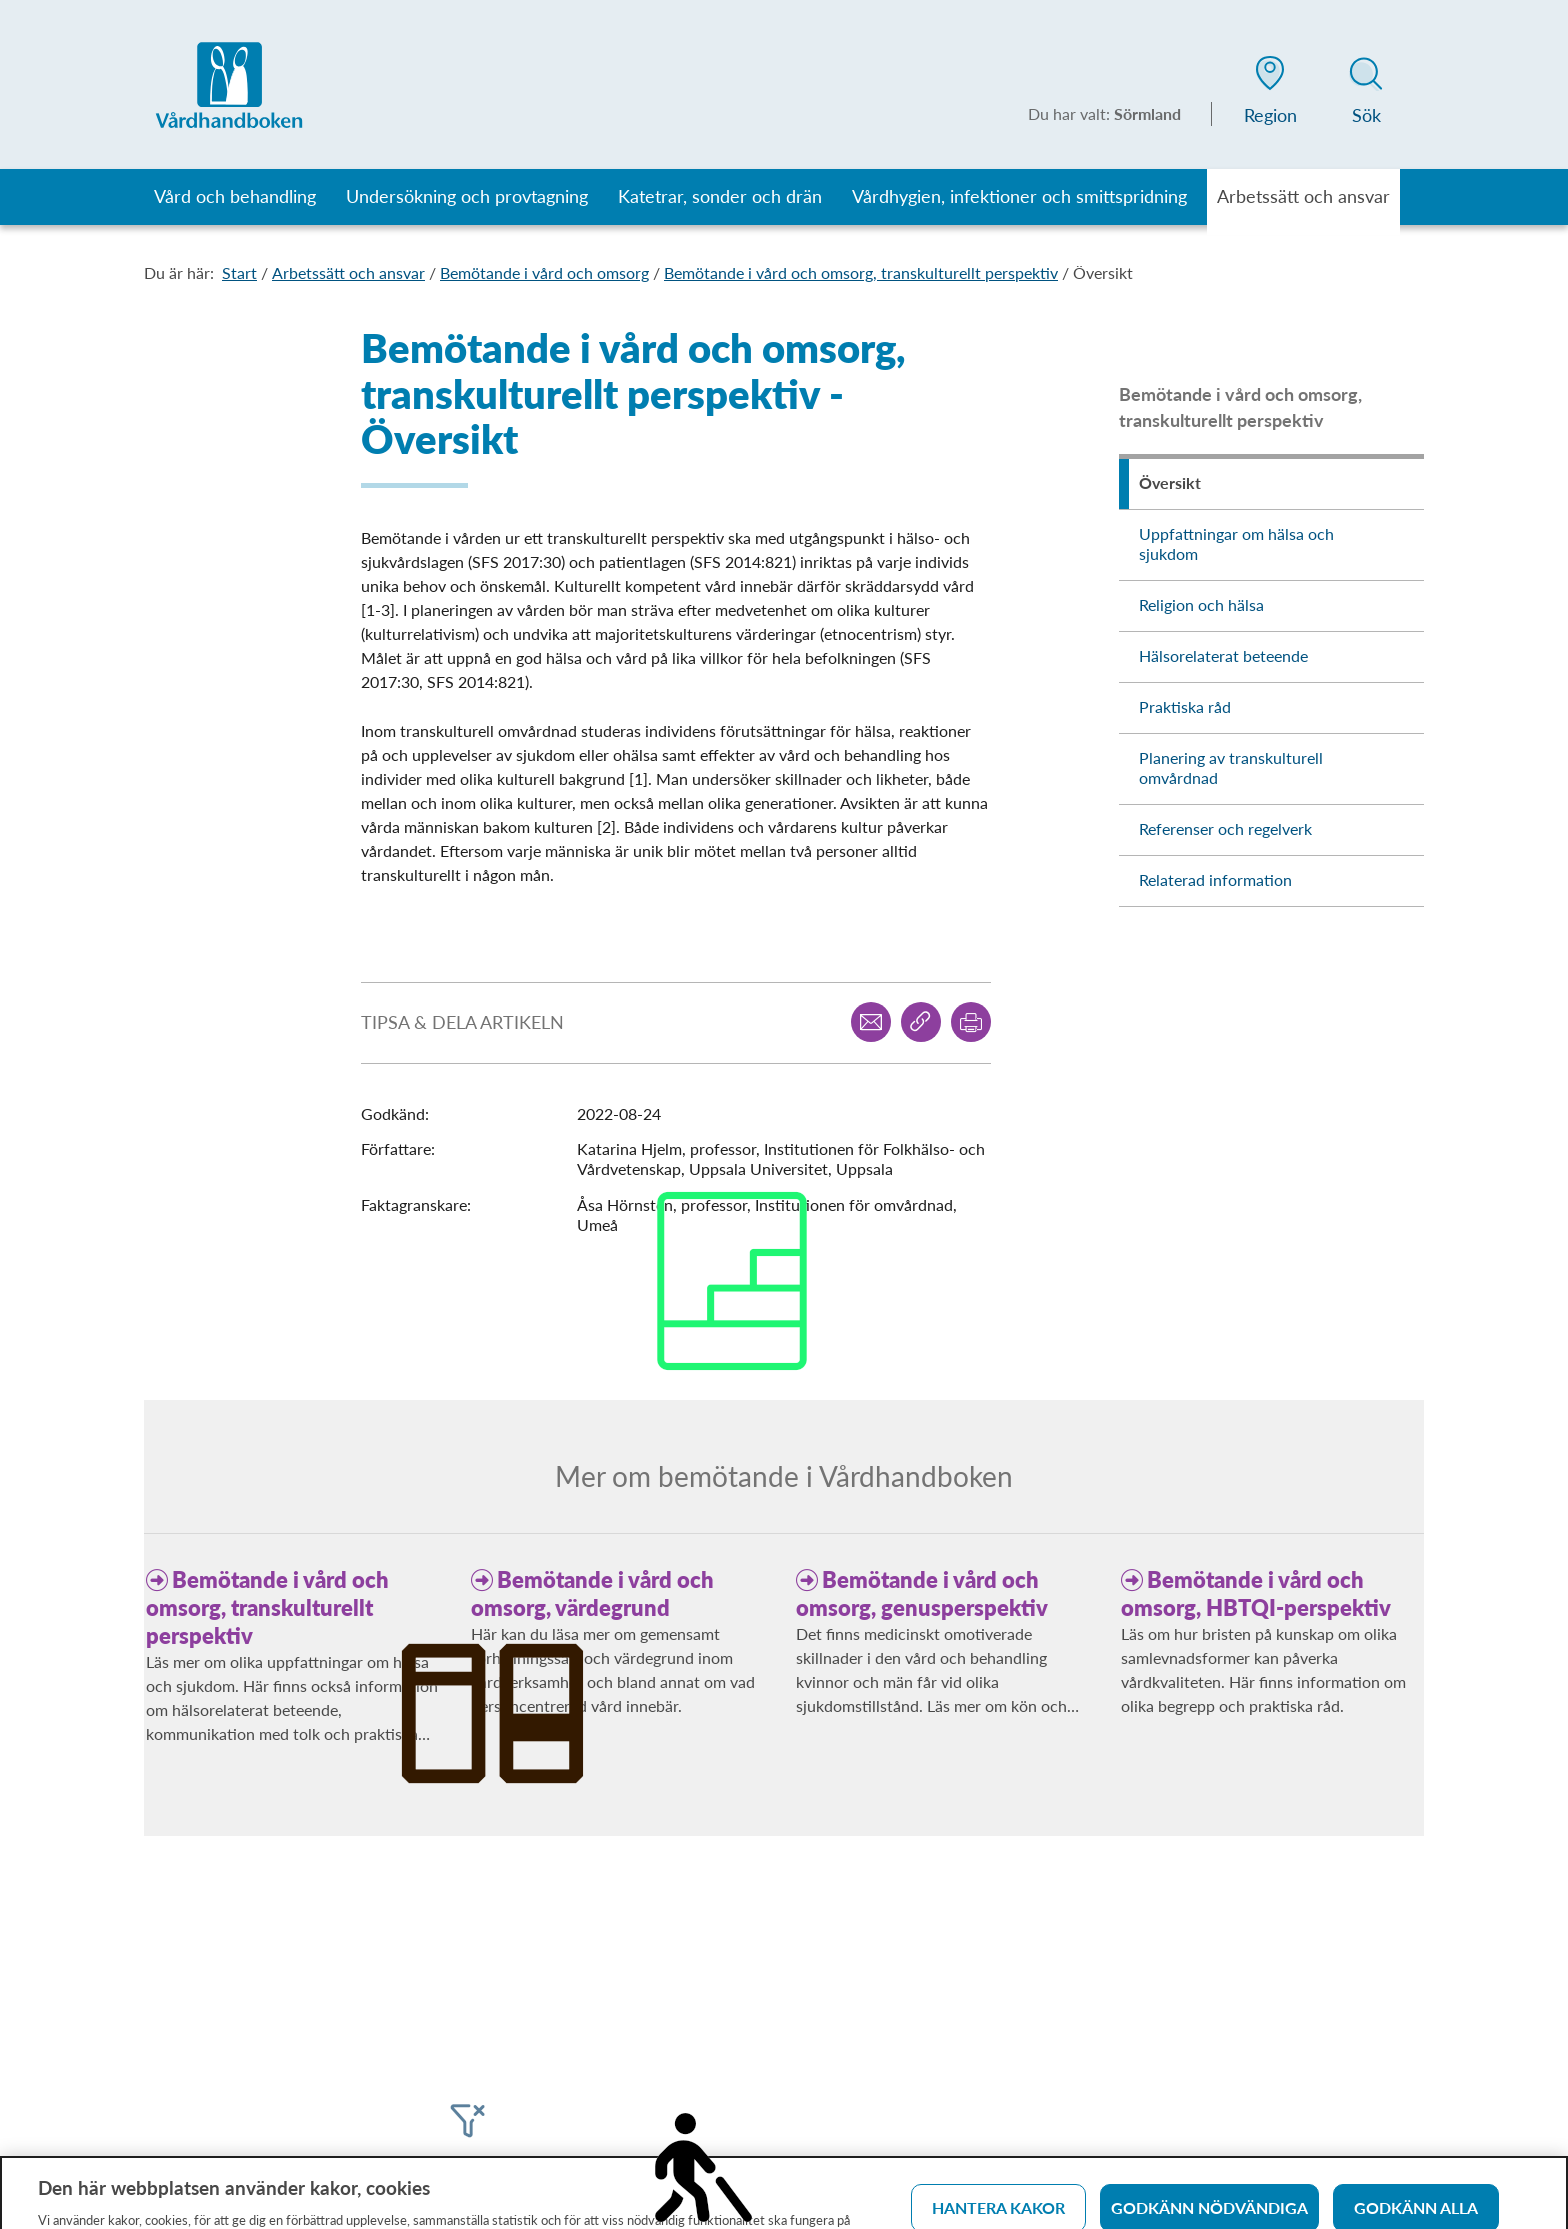  Describe the element at coordinates (468, 2120) in the screenshot. I see `clear all active filters` at that location.